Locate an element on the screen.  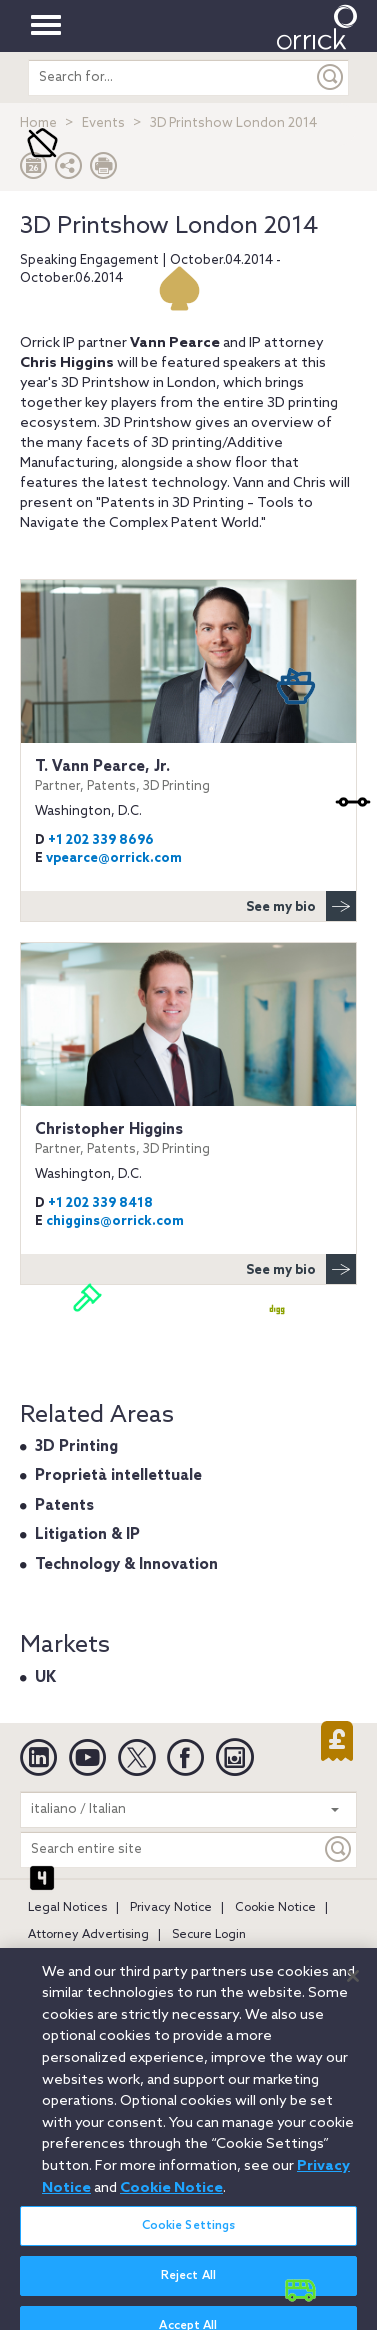
indicates pentagon shape is disabled or unavailable is located at coordinates (42, 143).